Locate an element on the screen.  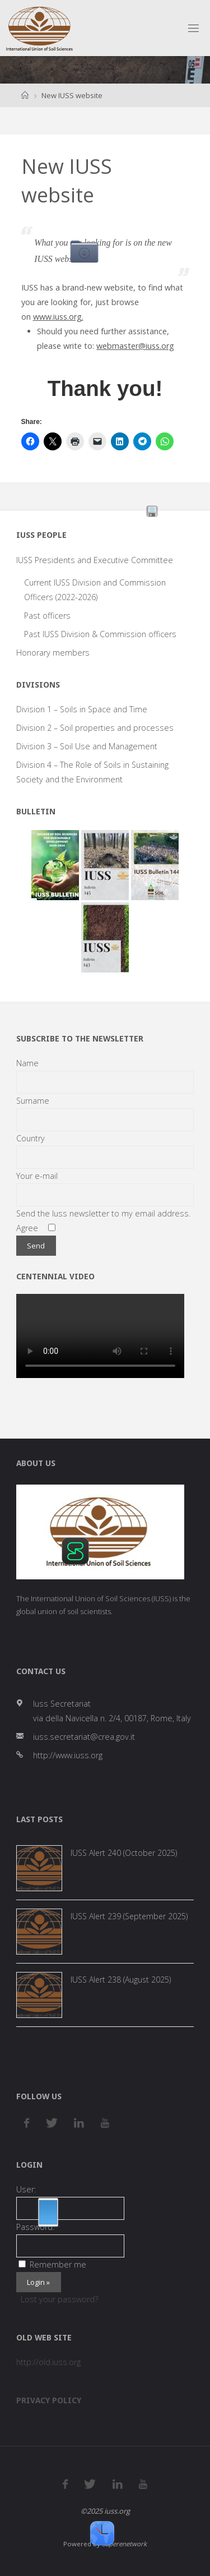
configure network time protocol settings is located at coordinates (102, 2533).